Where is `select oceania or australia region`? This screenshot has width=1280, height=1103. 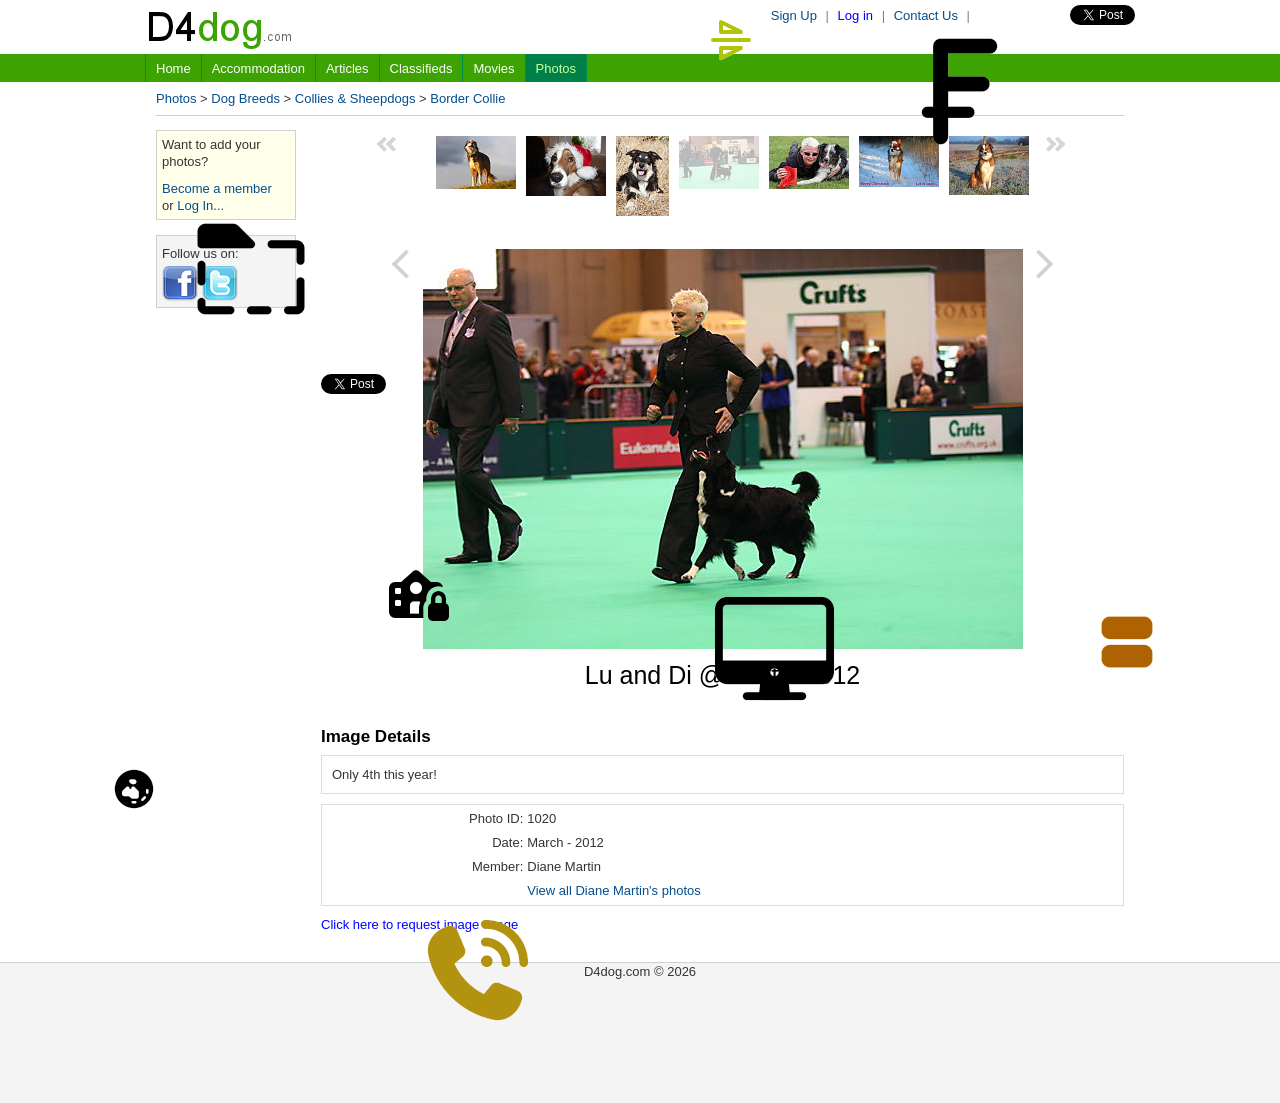
select oceania or australia region is located at coordinates (134, 789).